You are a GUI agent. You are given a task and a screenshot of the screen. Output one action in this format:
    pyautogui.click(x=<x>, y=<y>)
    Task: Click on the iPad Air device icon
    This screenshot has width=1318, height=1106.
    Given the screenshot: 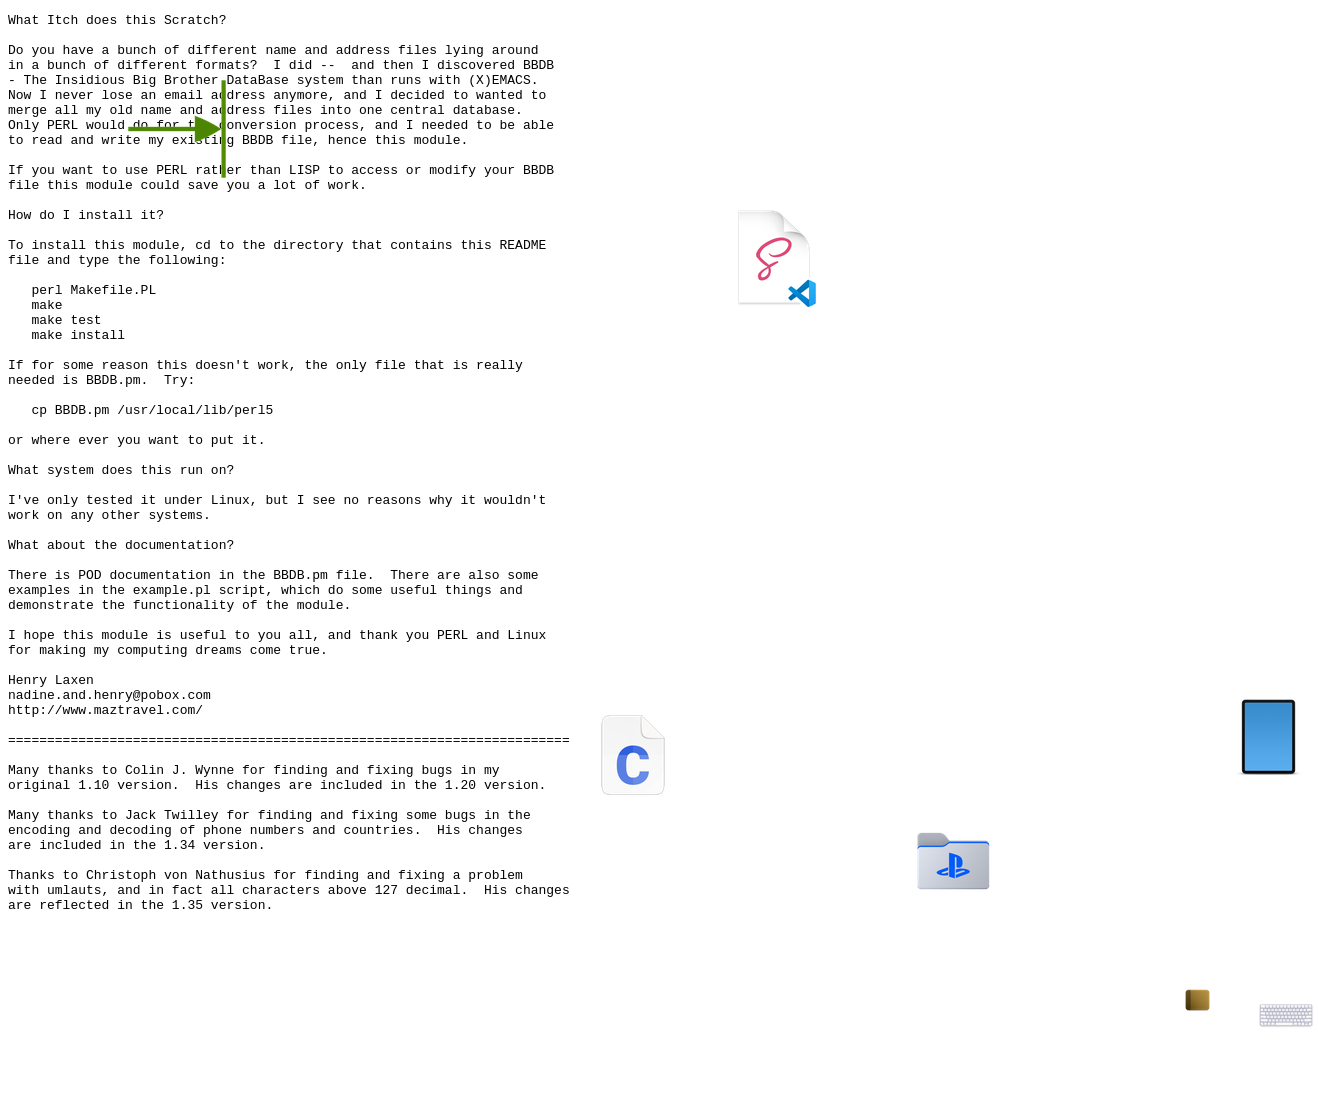 What is the action you would take?
    pyautogui.click(x=1268, y=737)
    